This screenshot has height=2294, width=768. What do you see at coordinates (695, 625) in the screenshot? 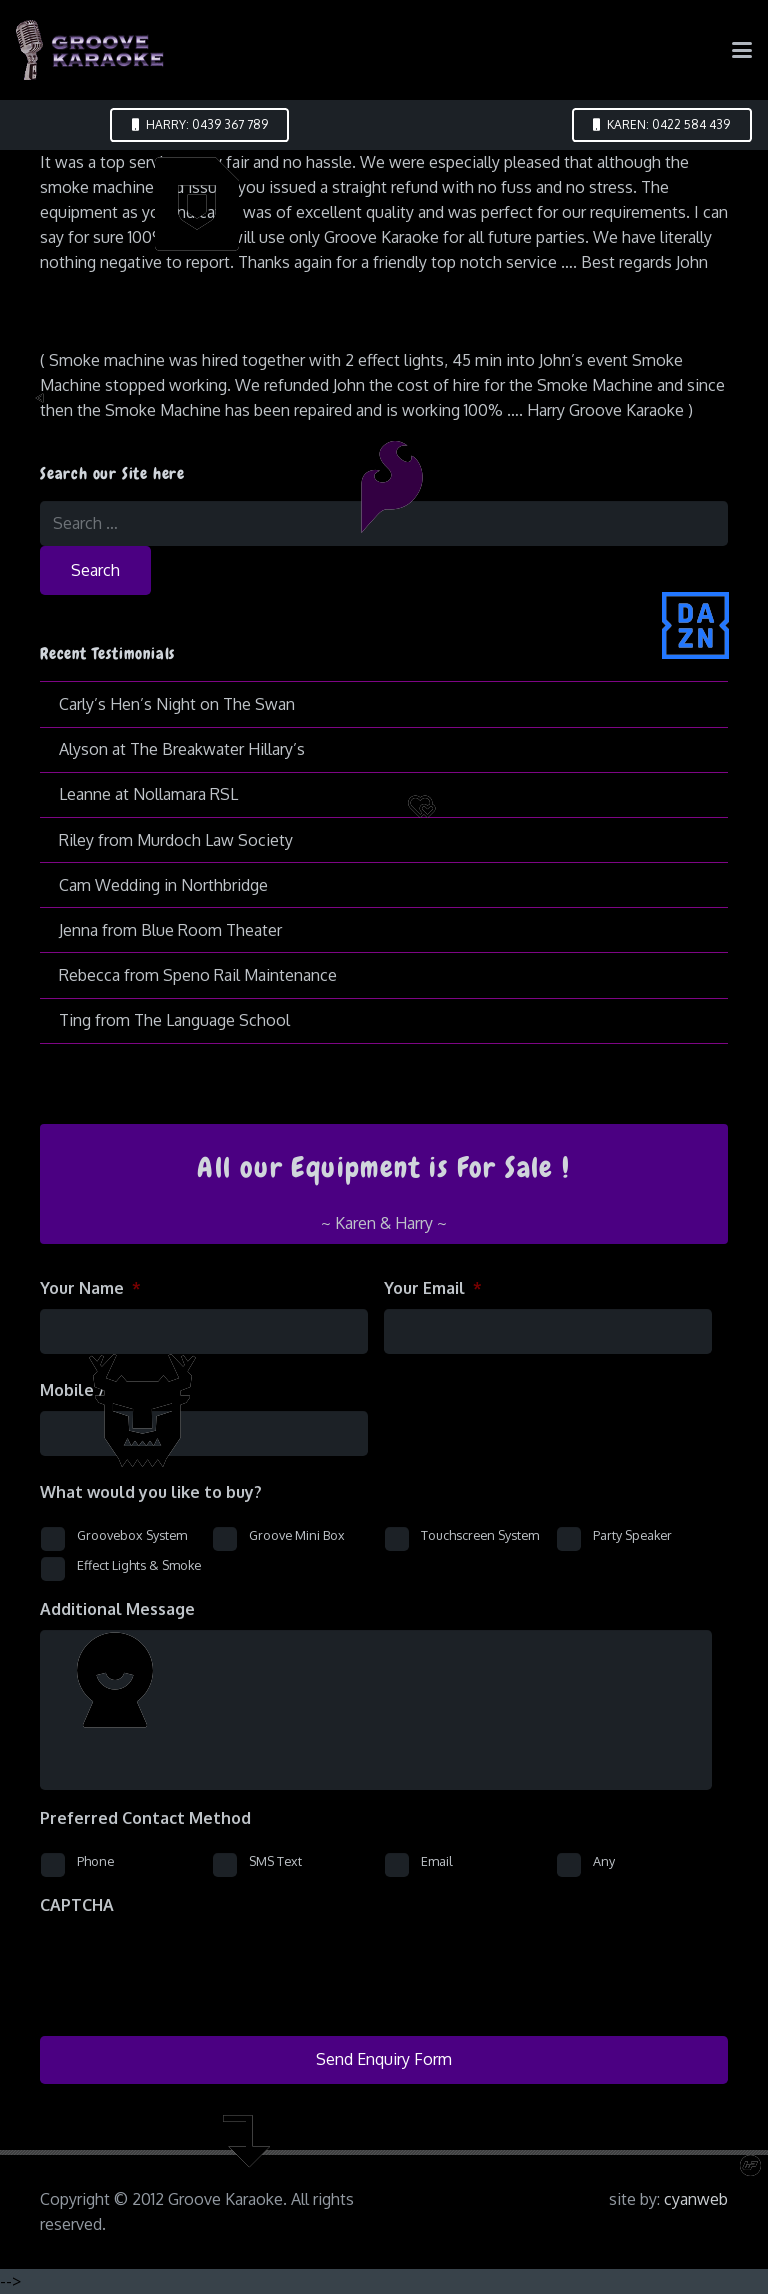
I see `open the DAZN sports streaming app` at bounding box center [695, 625].